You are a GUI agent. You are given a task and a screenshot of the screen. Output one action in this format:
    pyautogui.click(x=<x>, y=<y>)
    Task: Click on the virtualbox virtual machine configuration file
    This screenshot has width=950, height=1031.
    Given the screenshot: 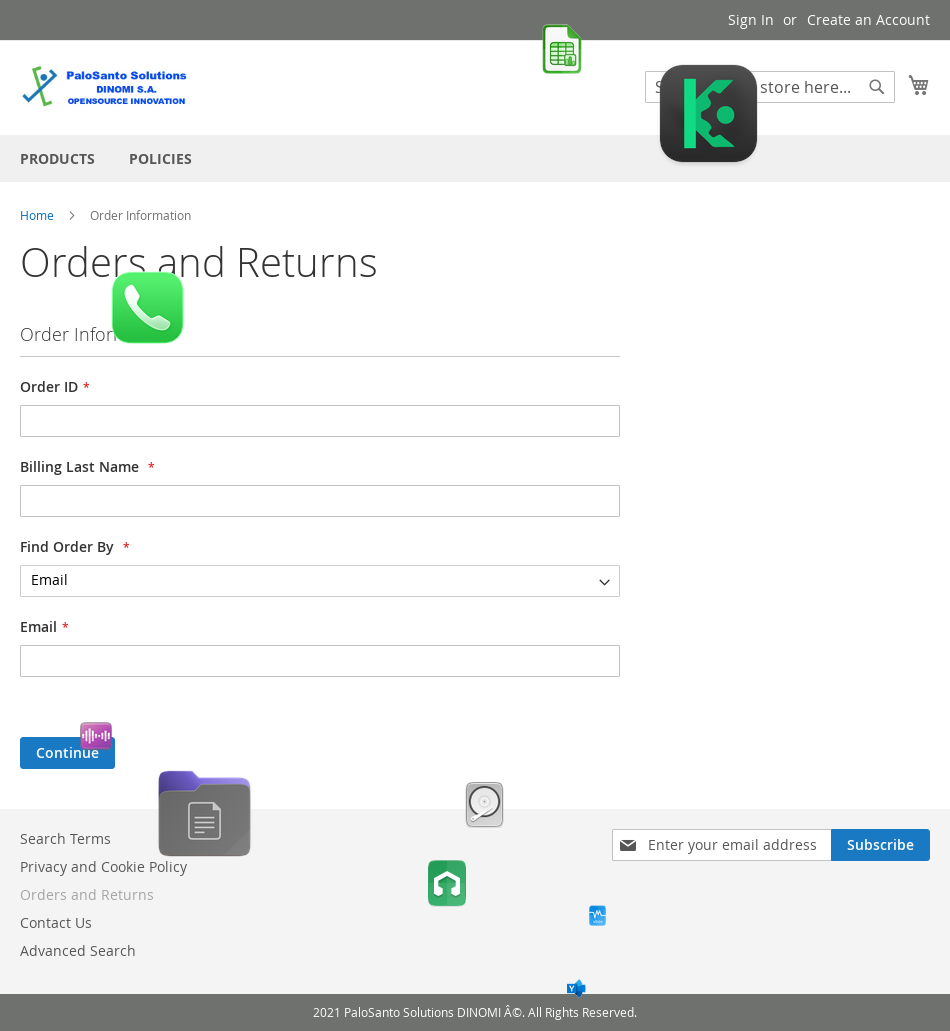 What is the action you would take?
    pyautogui.click(x=597, y=915)
    